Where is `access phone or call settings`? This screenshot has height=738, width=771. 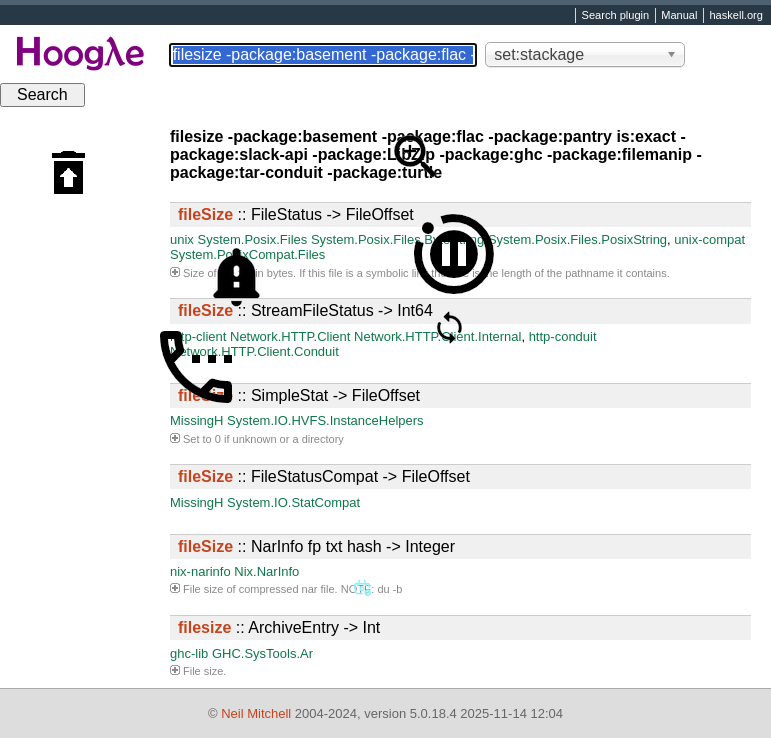
access phone or call settings is located at coordinates (196, 367).